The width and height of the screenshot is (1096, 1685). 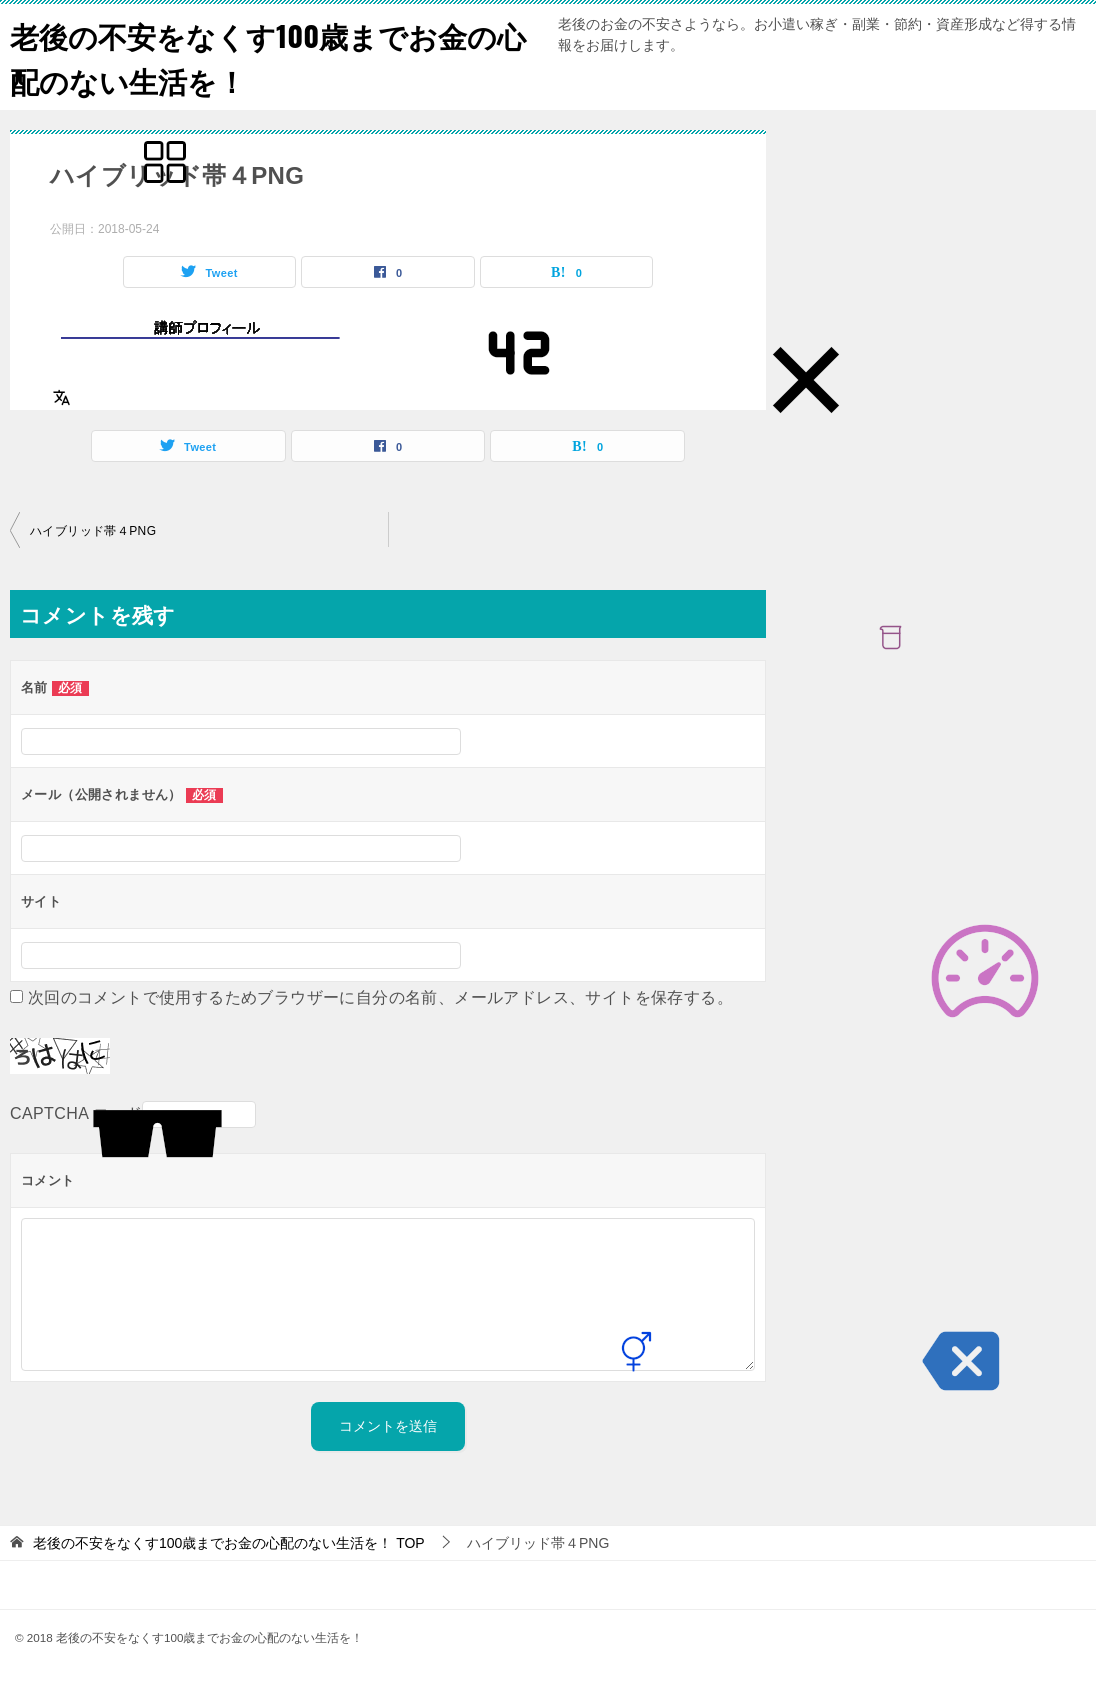 I want to click on displays the number 42 as a label or count indicator, so click(x=519, y=353).